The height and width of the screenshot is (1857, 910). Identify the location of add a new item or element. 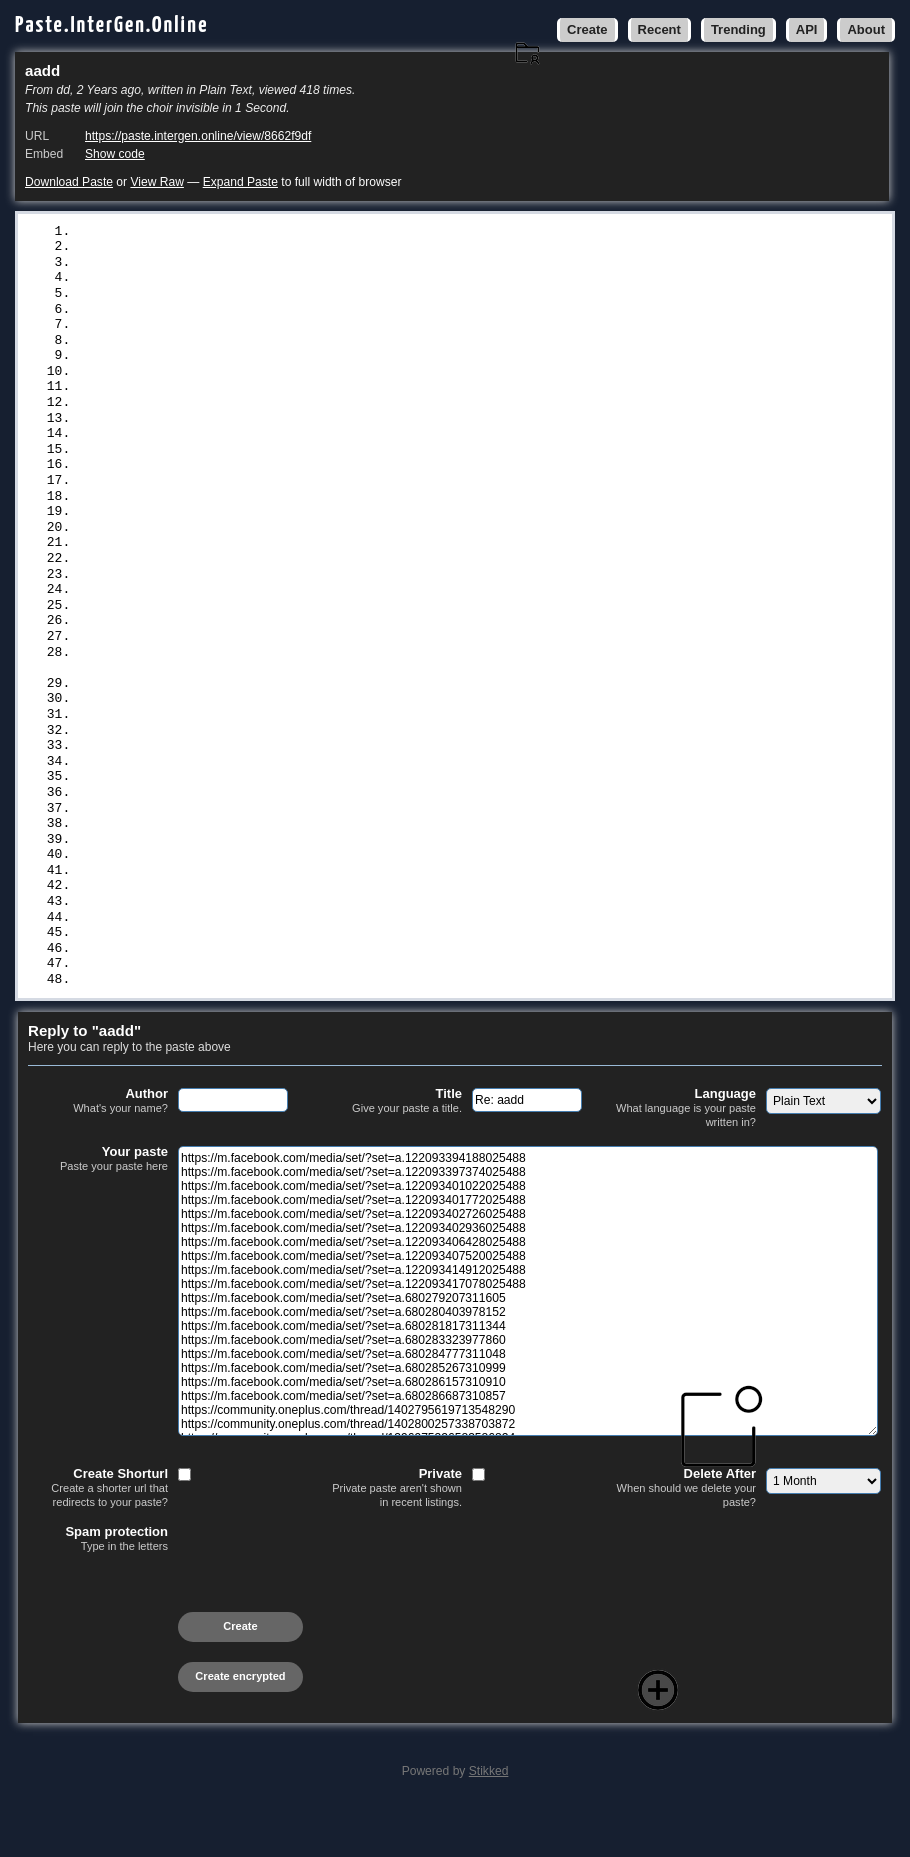
(658, 1690).